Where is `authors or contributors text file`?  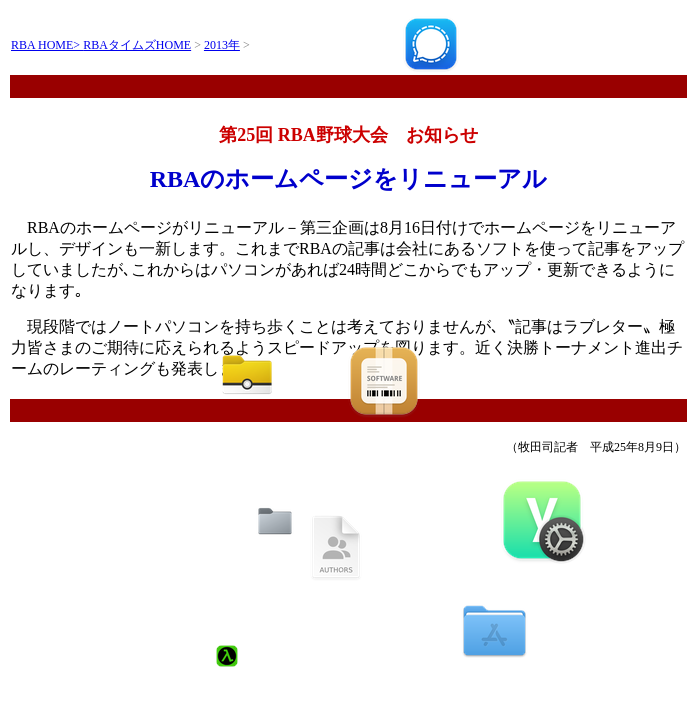
authors or contributors text file is located at coordinates (336, 548).